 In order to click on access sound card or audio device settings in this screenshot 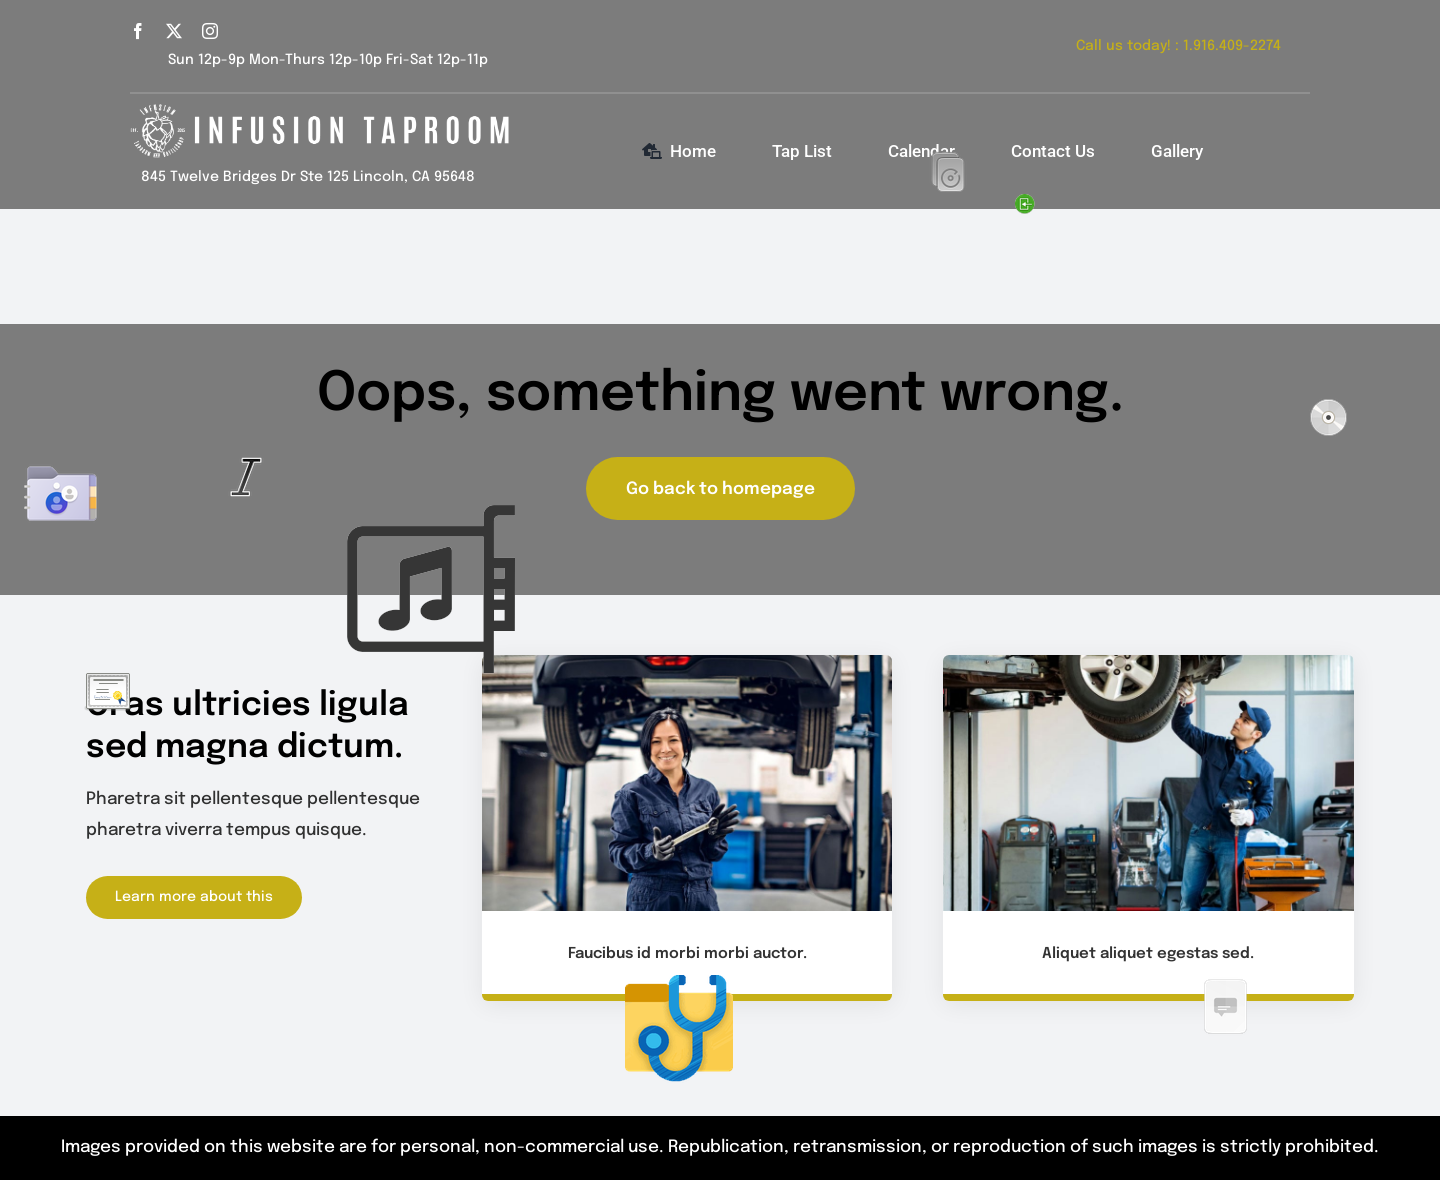, I will do `click(431, 589)`.